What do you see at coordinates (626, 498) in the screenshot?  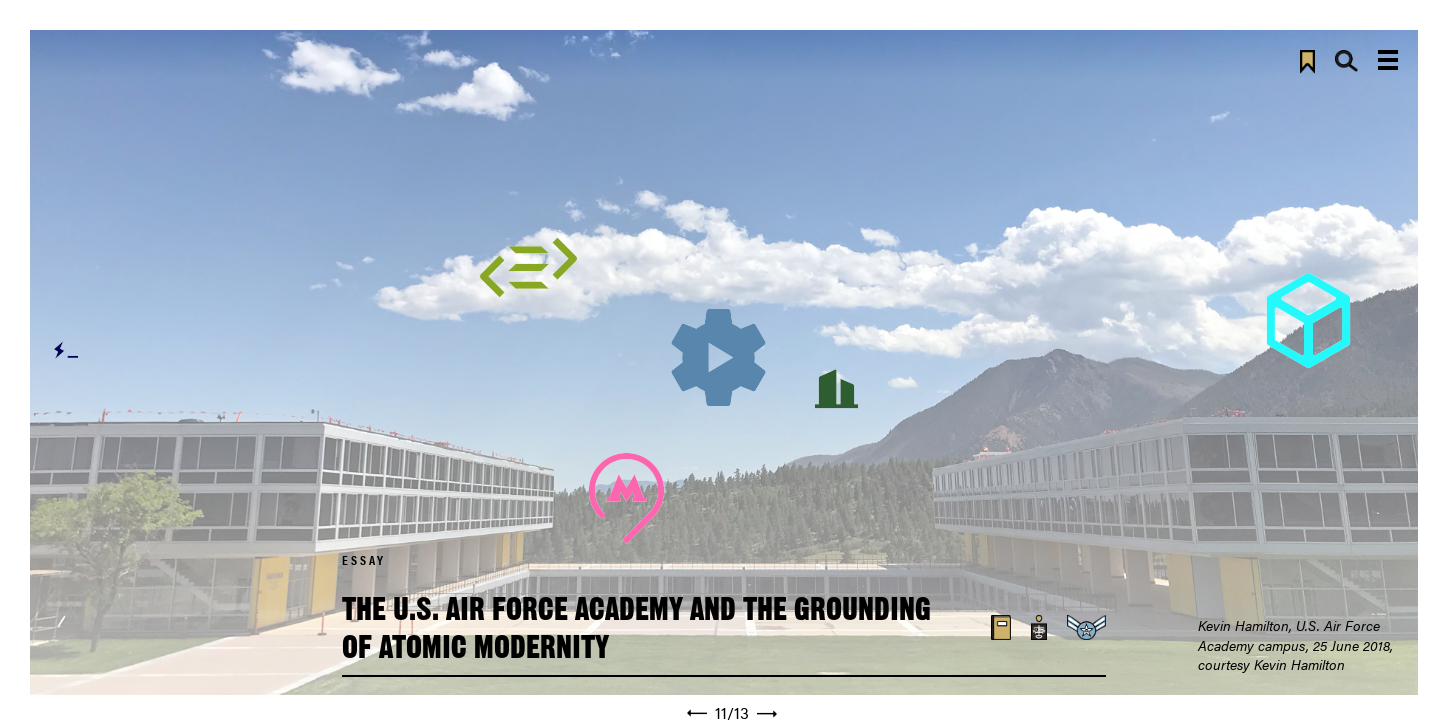 I see `open the Moscow Metro app` at bounding box center [626, 498].